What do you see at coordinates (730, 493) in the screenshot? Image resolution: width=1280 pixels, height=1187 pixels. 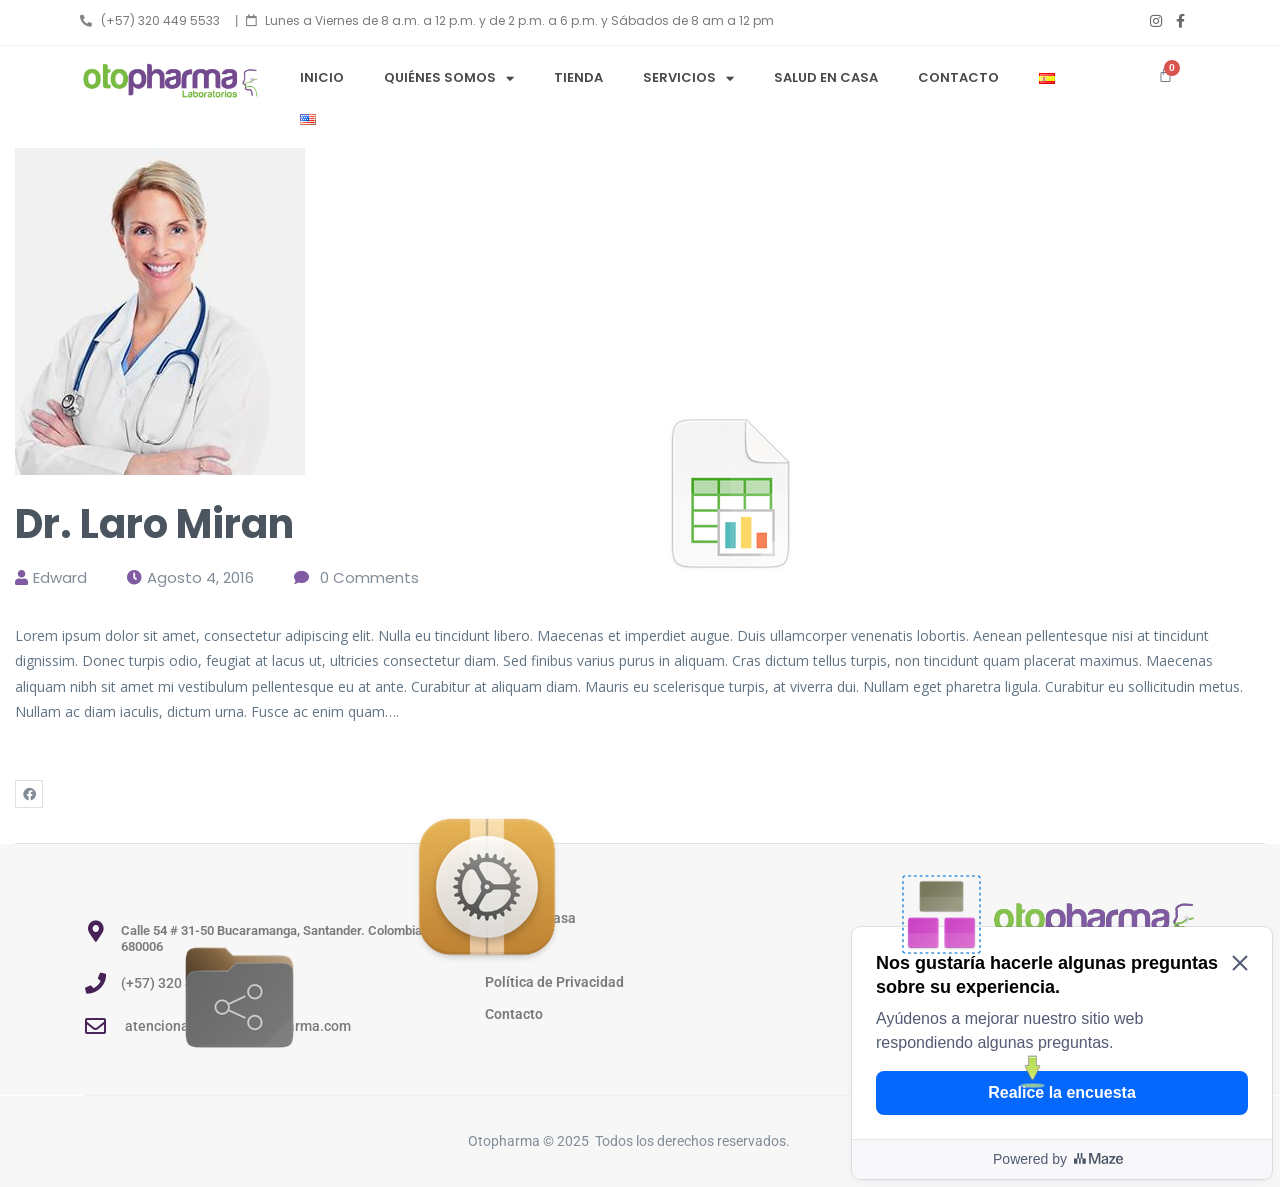 I see `open a spreadsheet file` at bounding box center [730, 493].